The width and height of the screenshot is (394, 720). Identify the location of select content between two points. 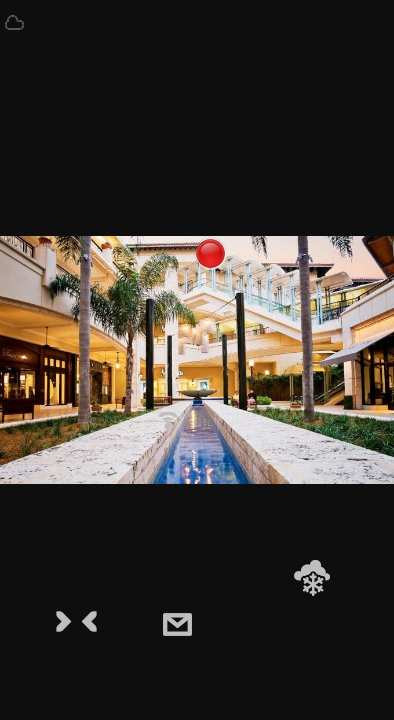
(76, 621).